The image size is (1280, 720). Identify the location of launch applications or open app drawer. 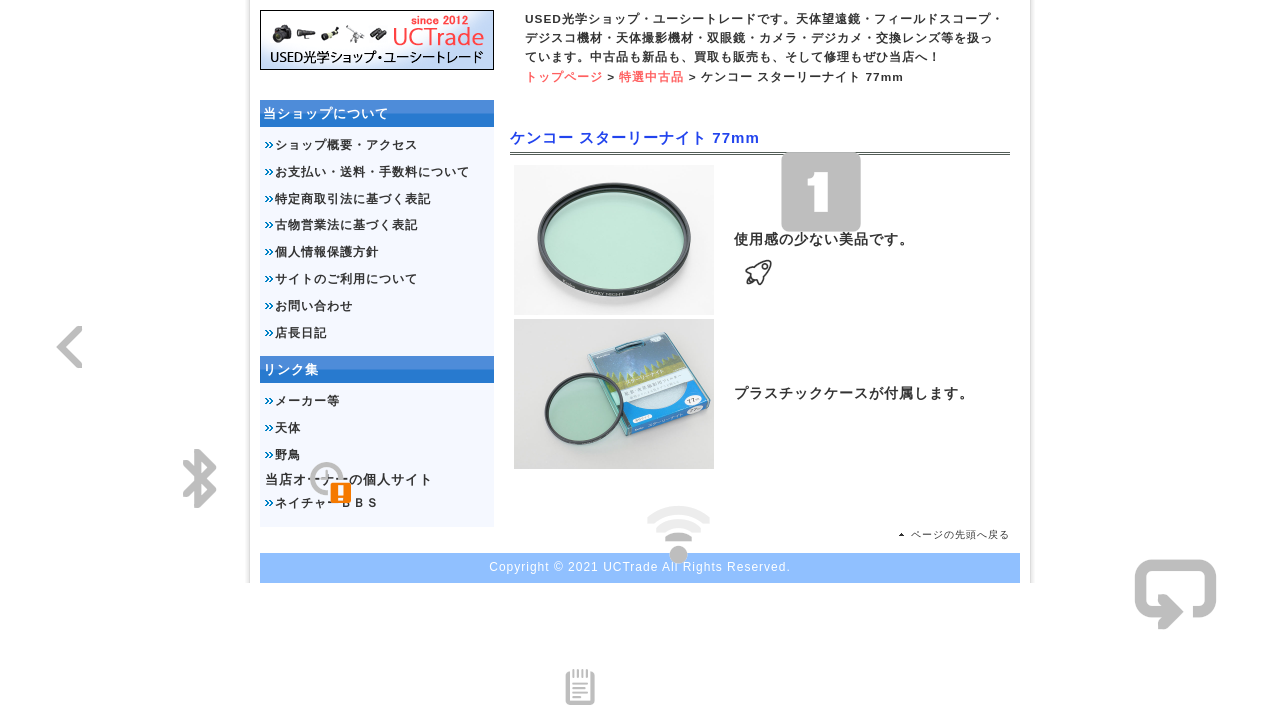
(758, 272).